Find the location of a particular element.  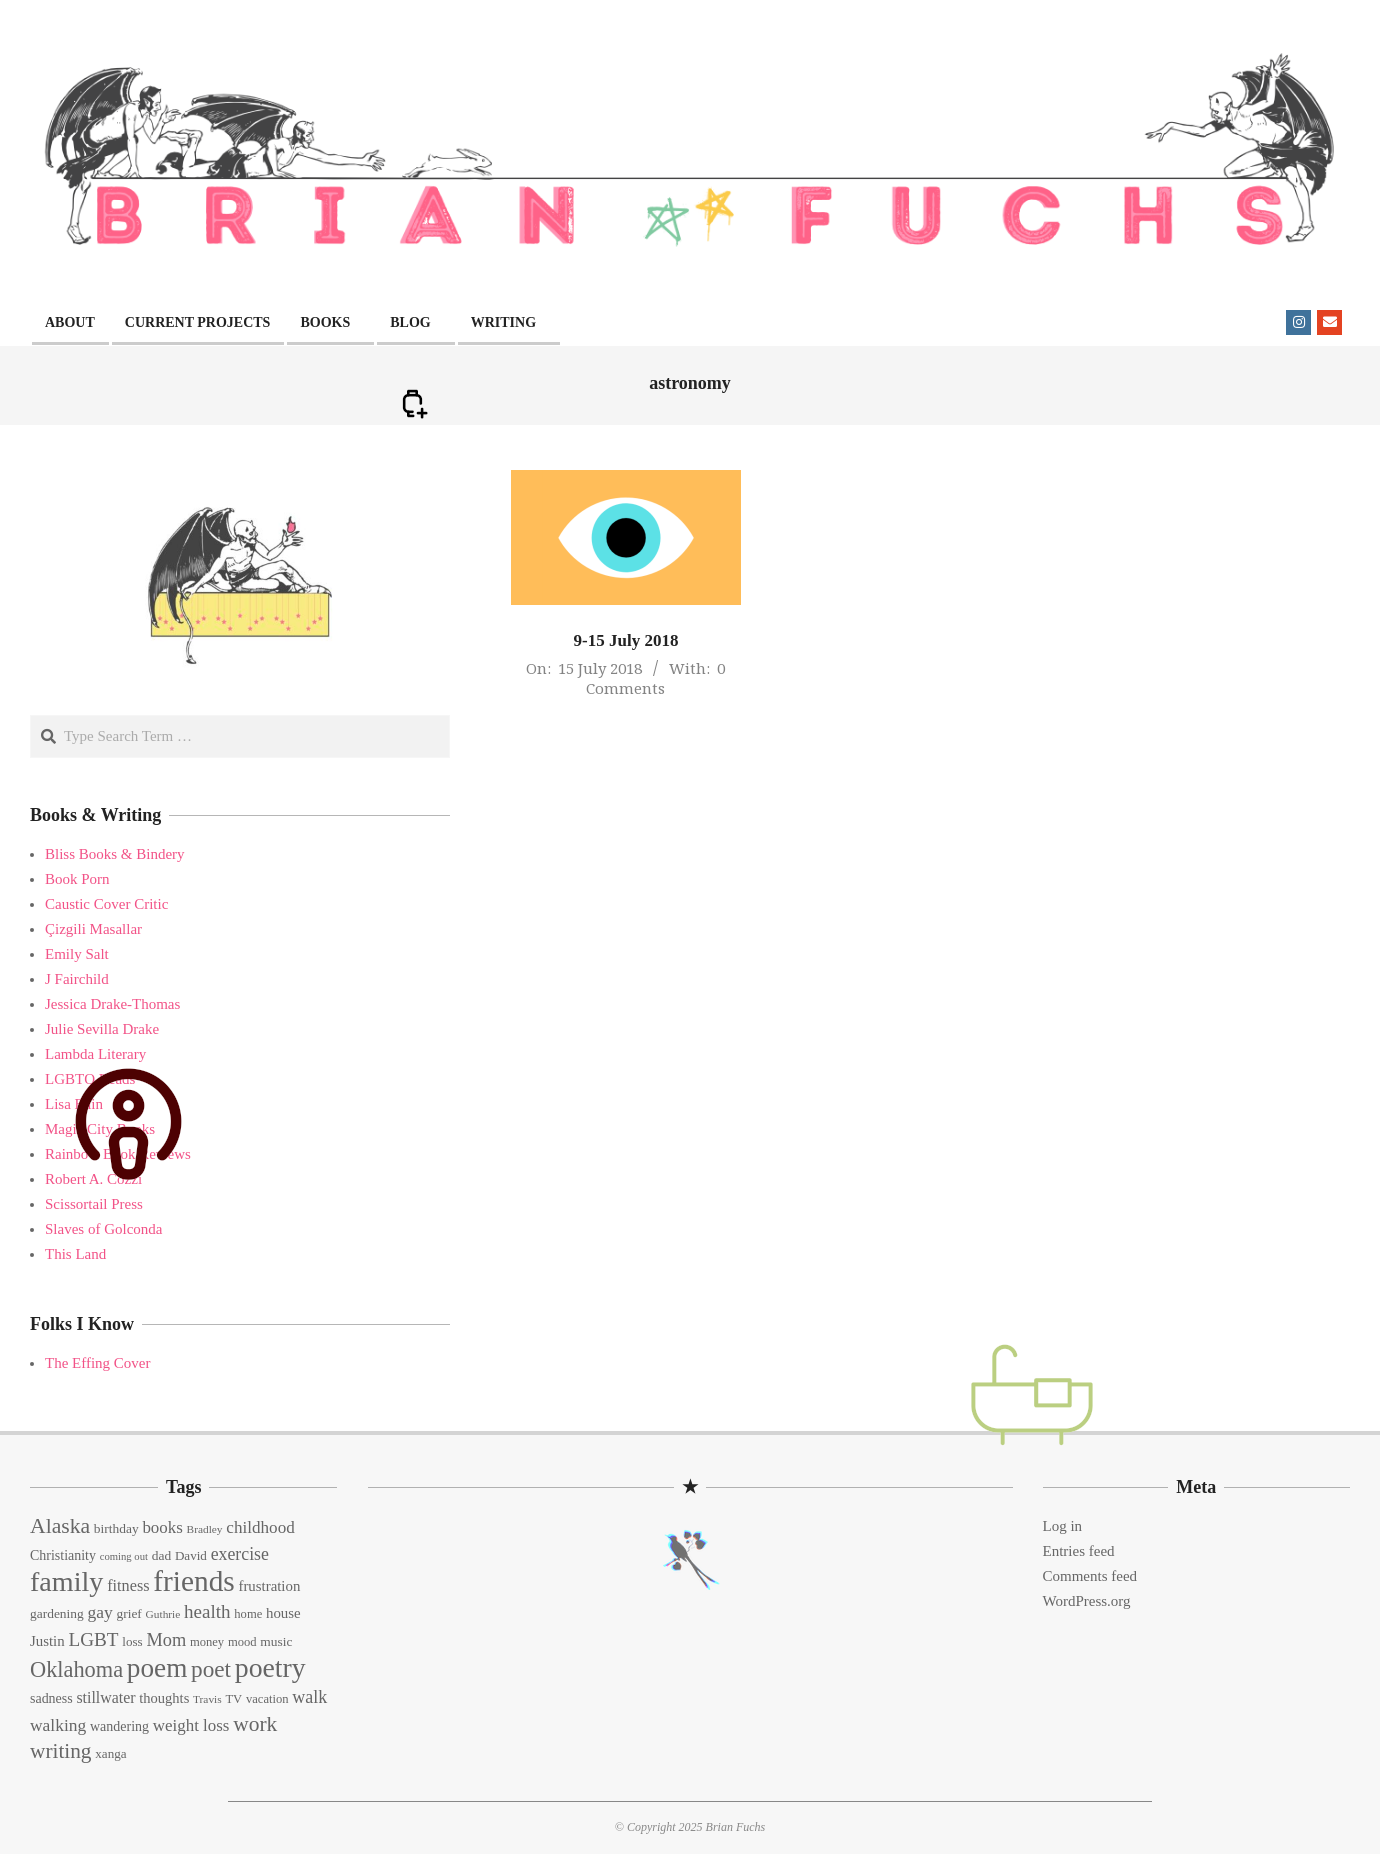

add a new smartwatch device is located at coordinates (412, 403).